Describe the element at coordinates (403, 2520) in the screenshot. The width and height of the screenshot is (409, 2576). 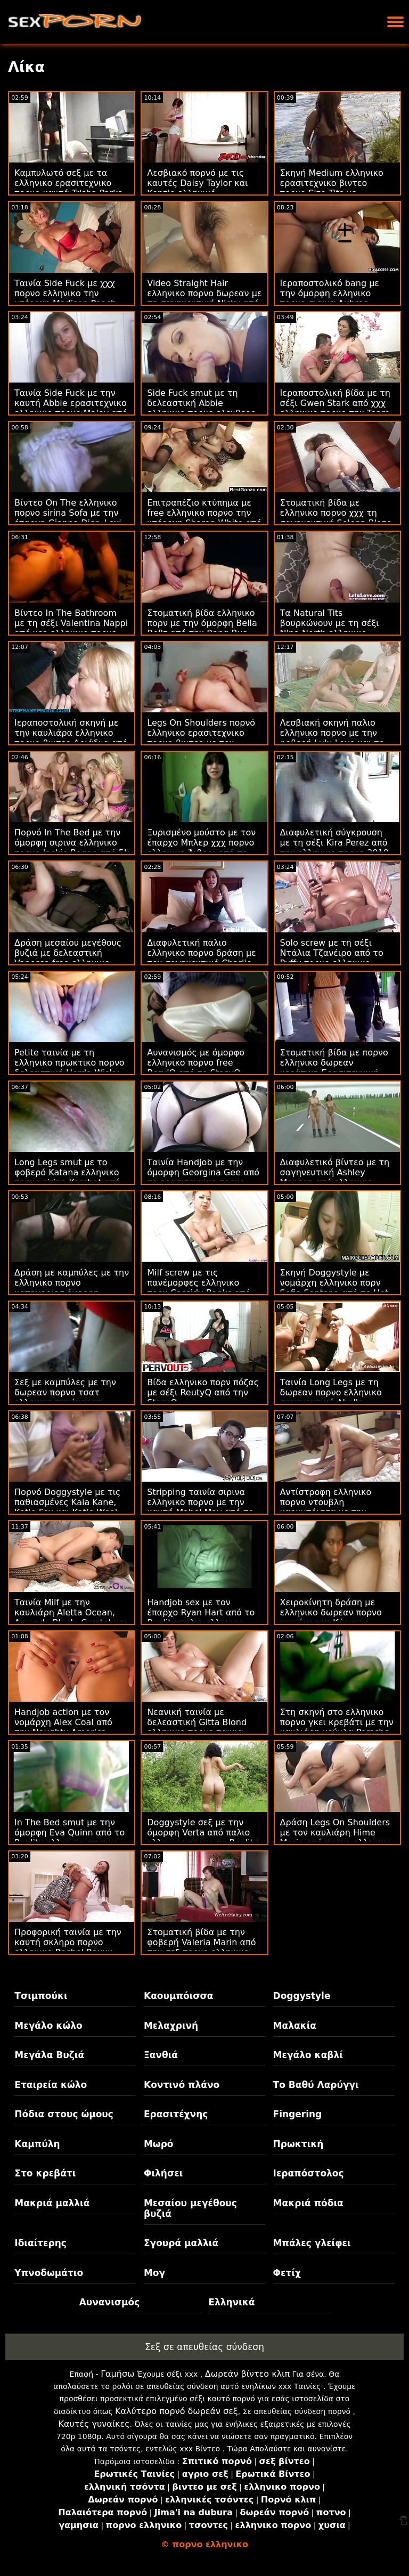
I see `access cleaning or maintenance tools` at that location.